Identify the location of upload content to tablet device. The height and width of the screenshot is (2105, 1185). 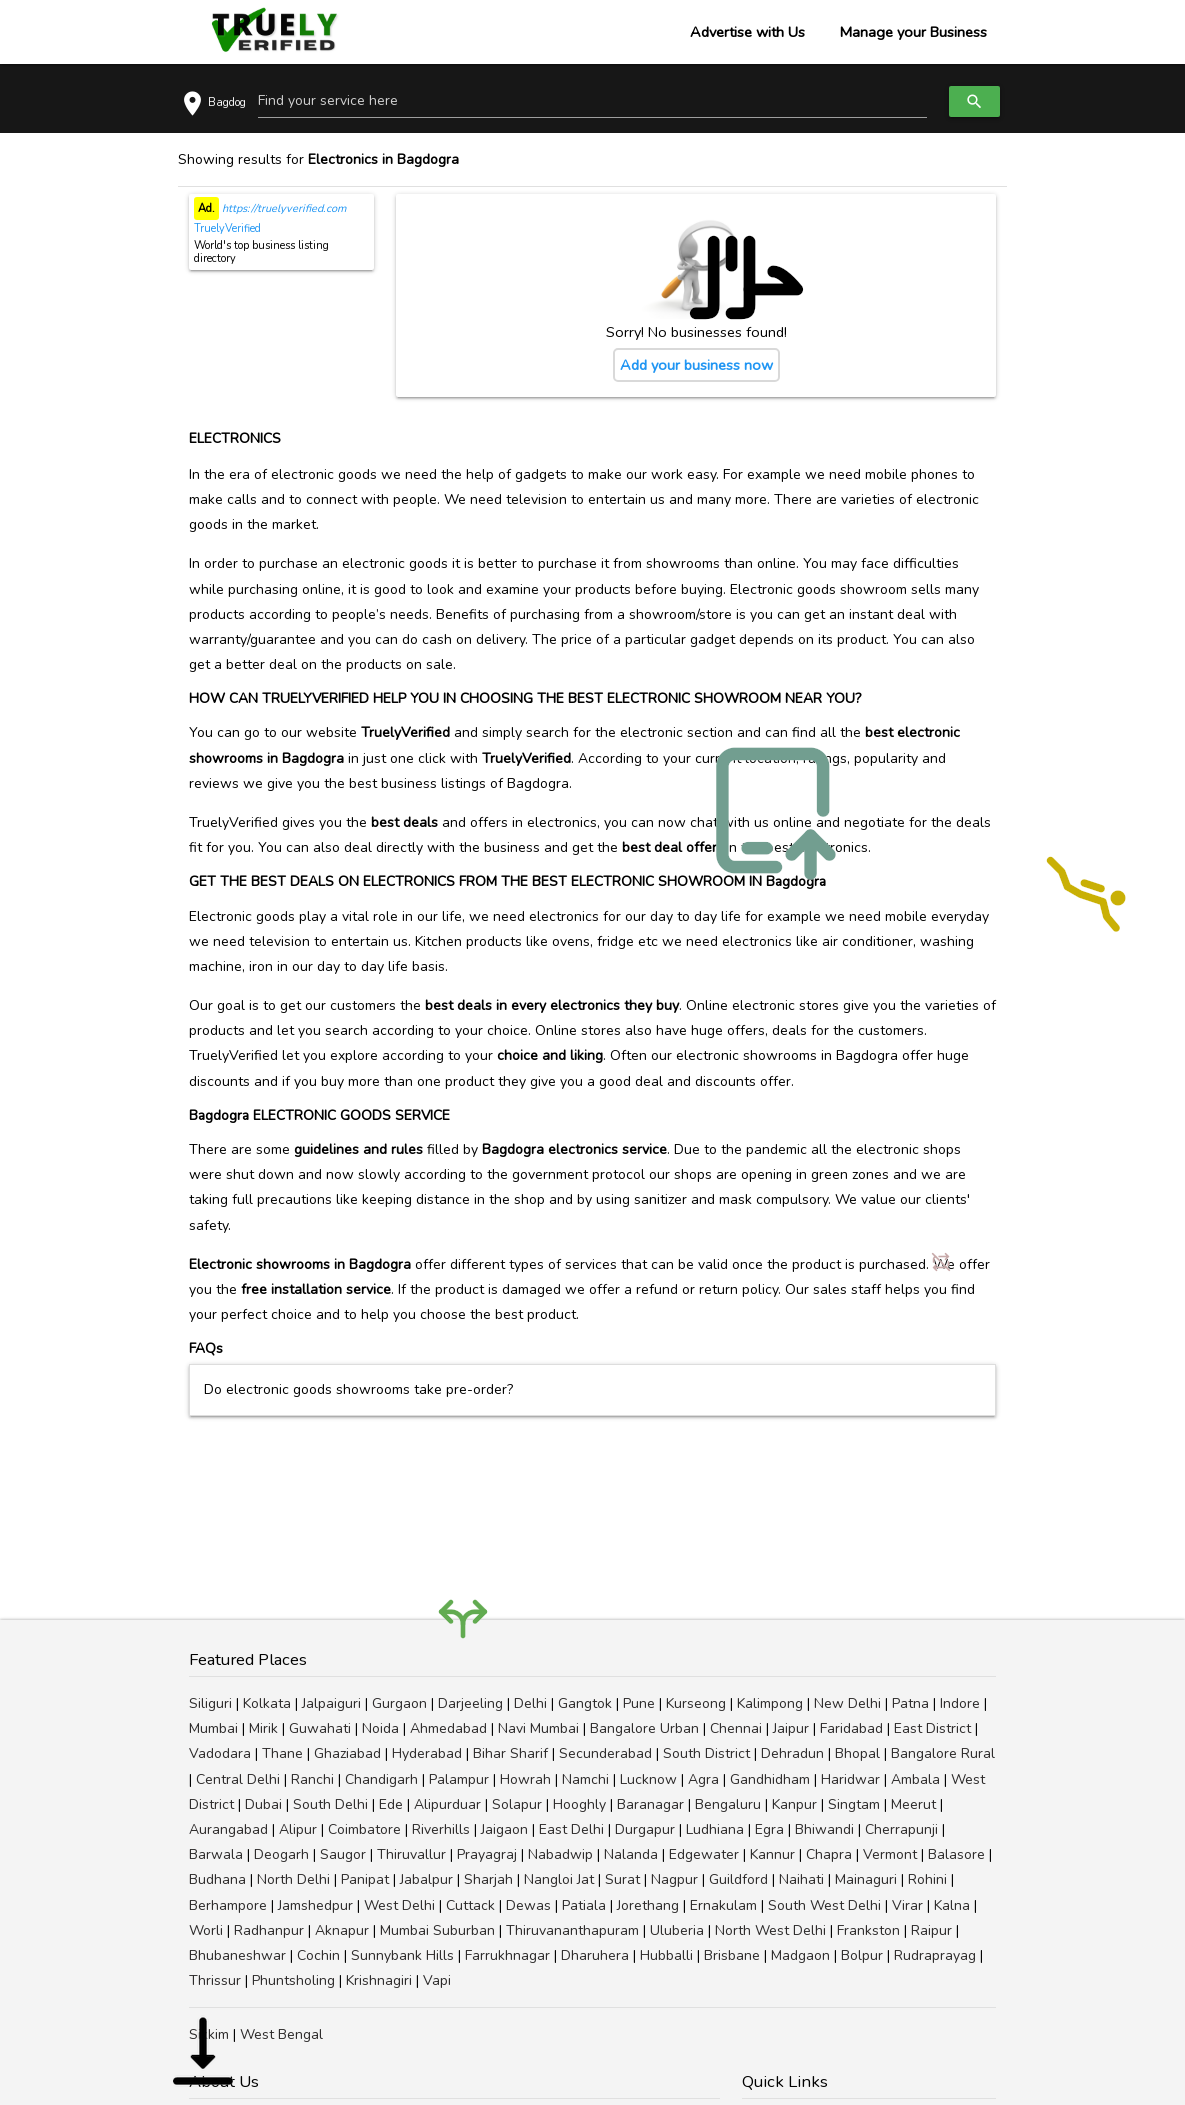
(766, 810).